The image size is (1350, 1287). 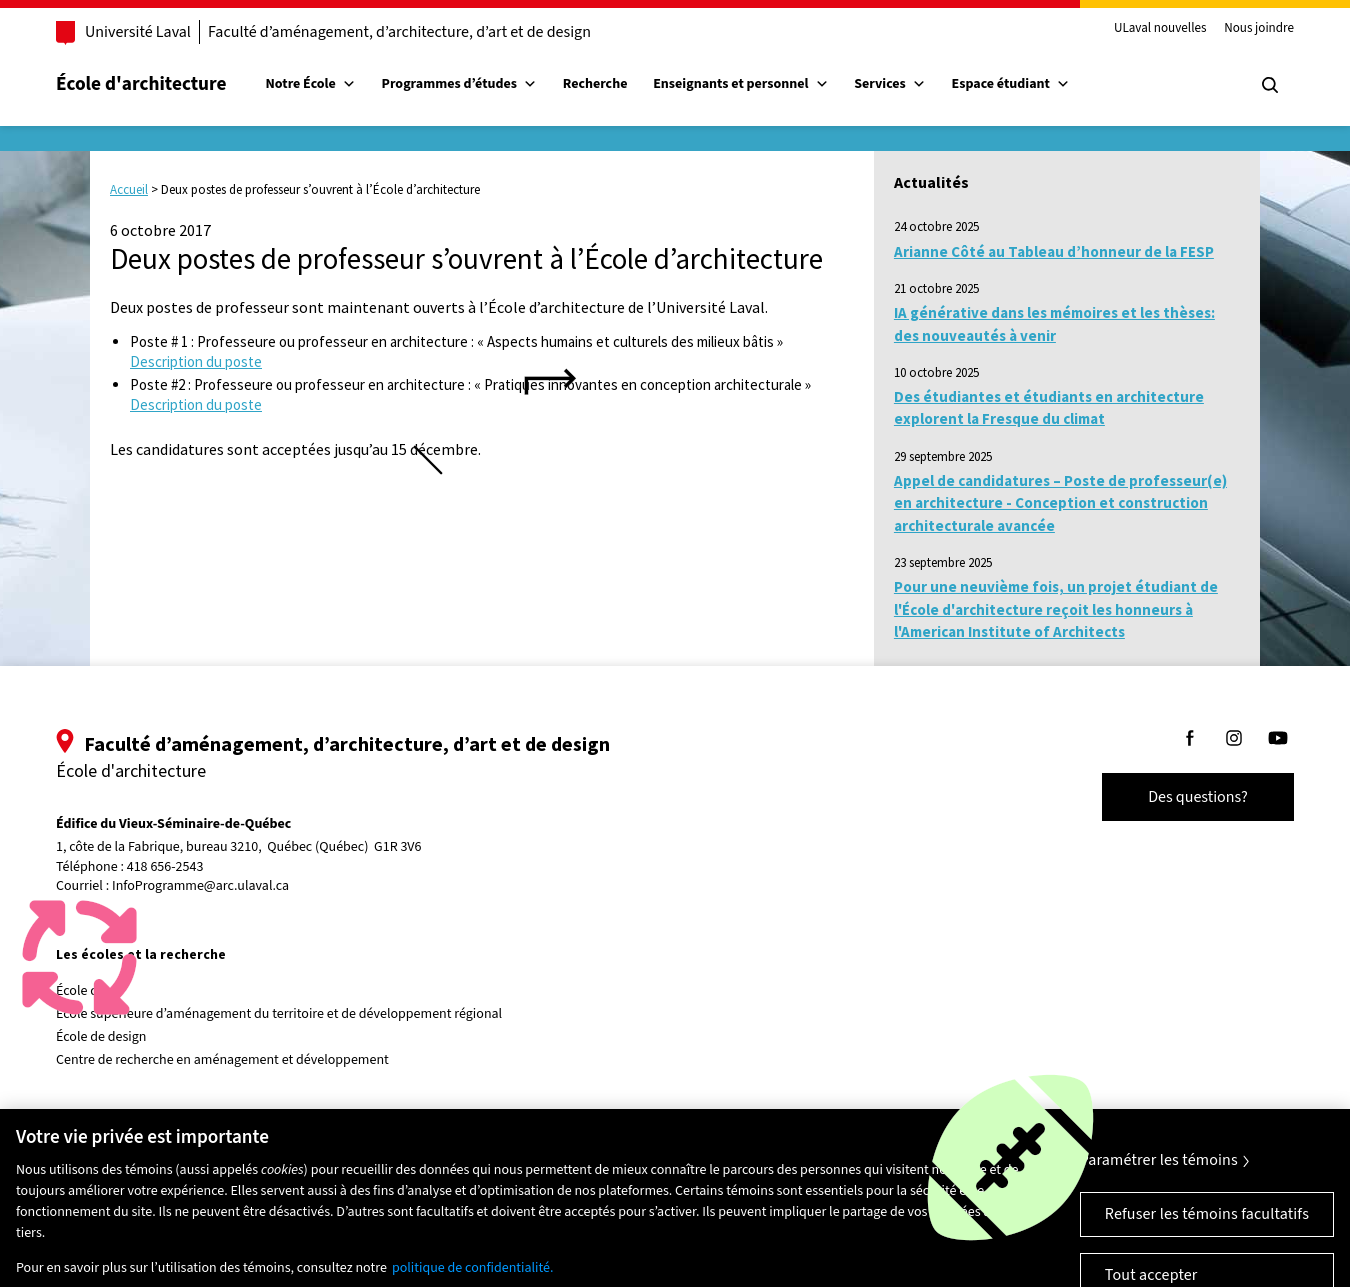 I want to click on view sports scores or updates, so click(x=1010, y=1157).